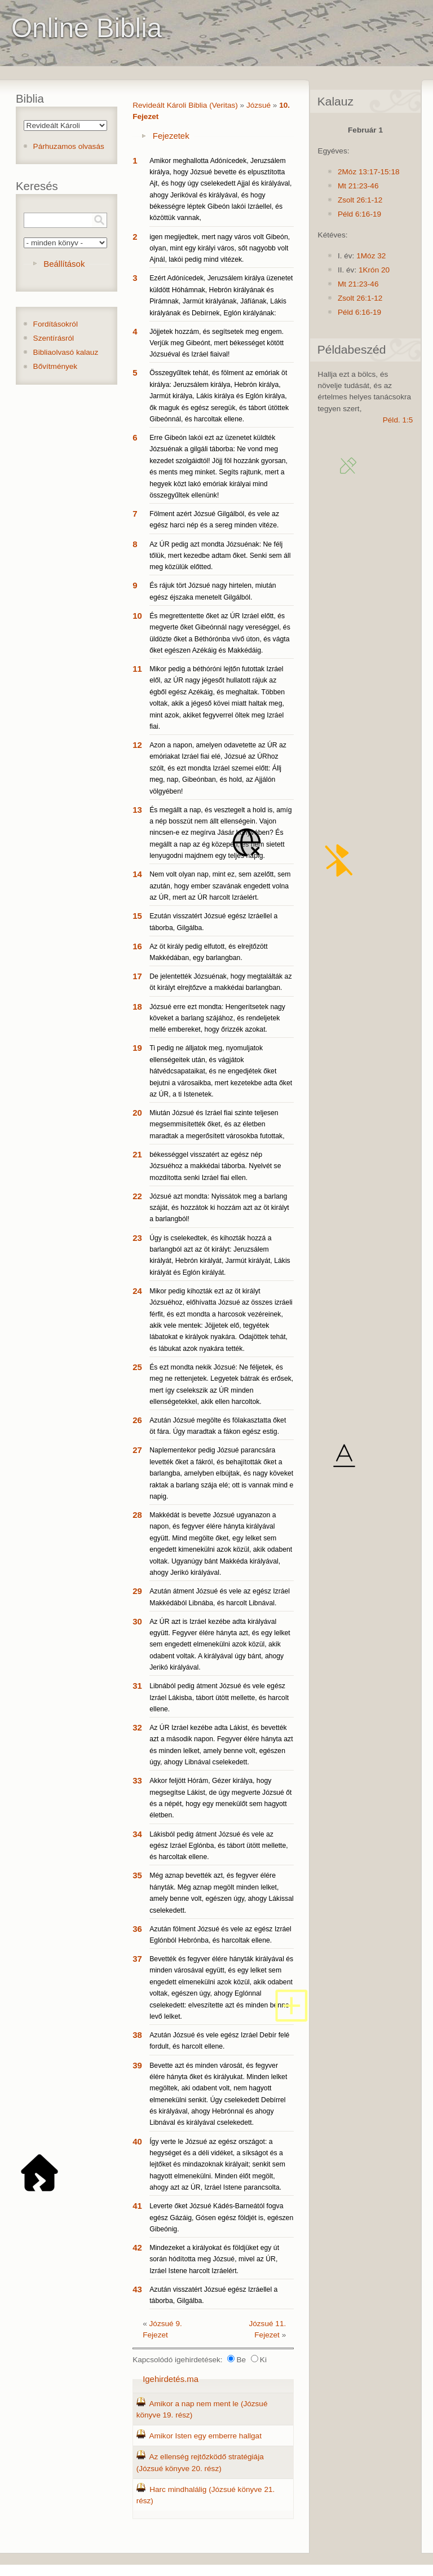 This screenshot has height=2576, width=433. Describe the element at coordinates (246, 842) in the screenshot. I see `no internet connection` at that location.